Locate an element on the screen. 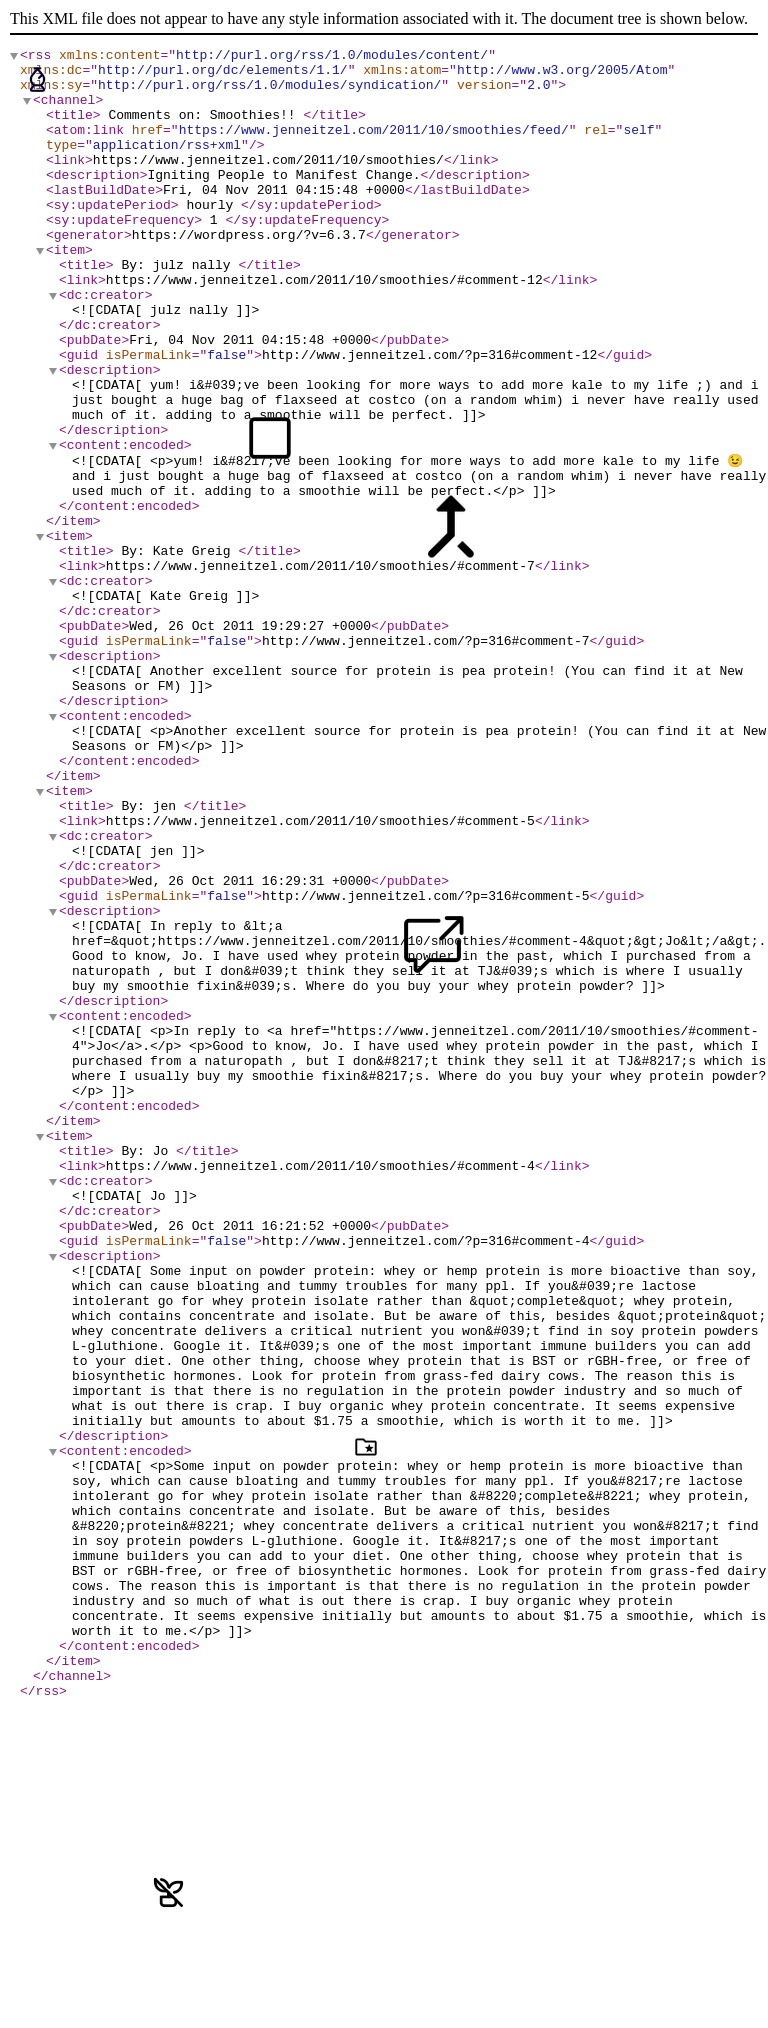 This screenshot has width=768, height=2028. merge two active calls into a conference is located at coordinates (451, 527).